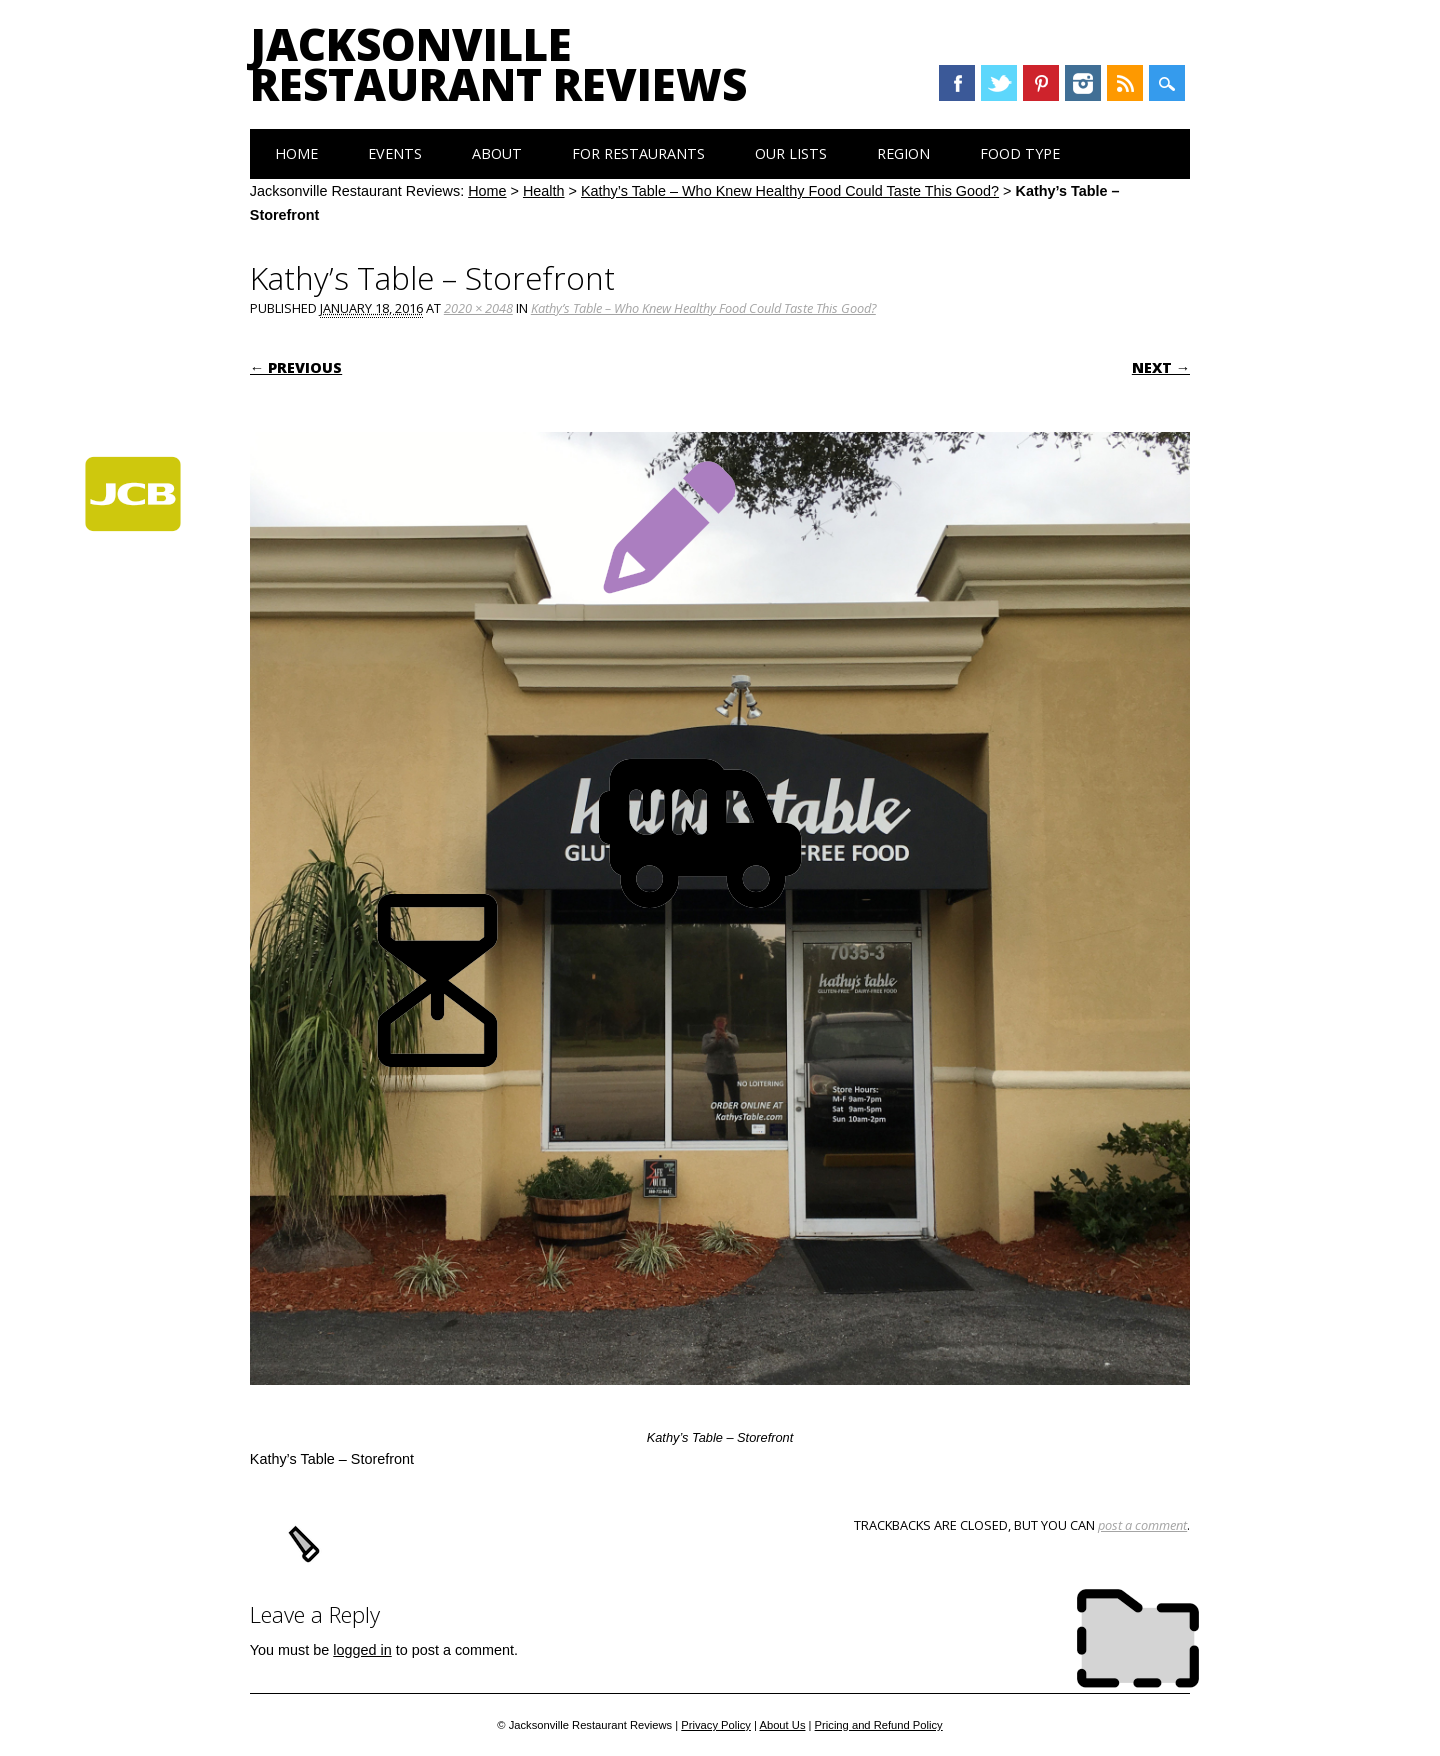 The image size is (1440, 1756). I want to click on indicates united nations humanitarian aid delivery, so click(705, 833).